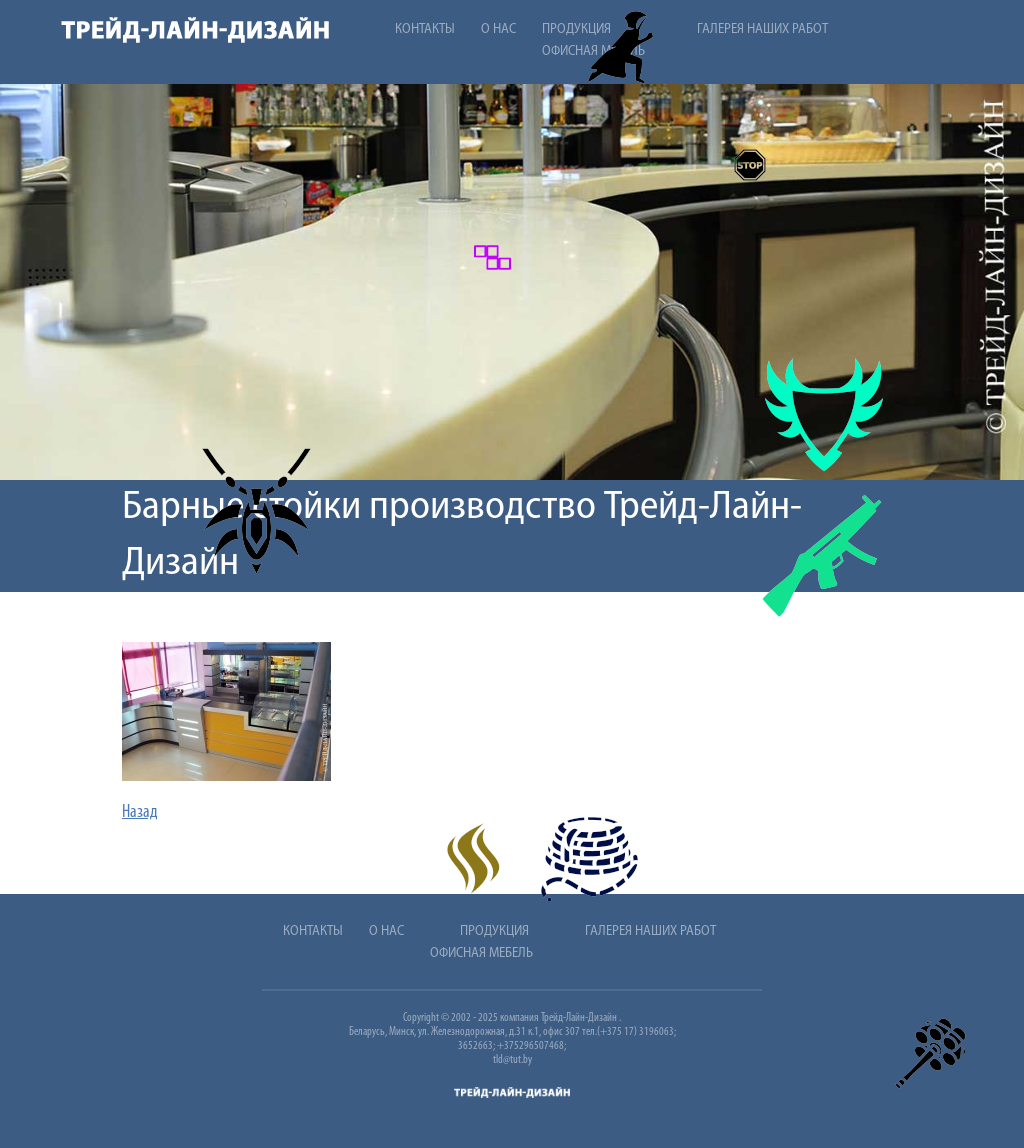  Describe the element at coordinates (473, 859) in the screenshot. I see `indicates heat or high temperature status` at that location.